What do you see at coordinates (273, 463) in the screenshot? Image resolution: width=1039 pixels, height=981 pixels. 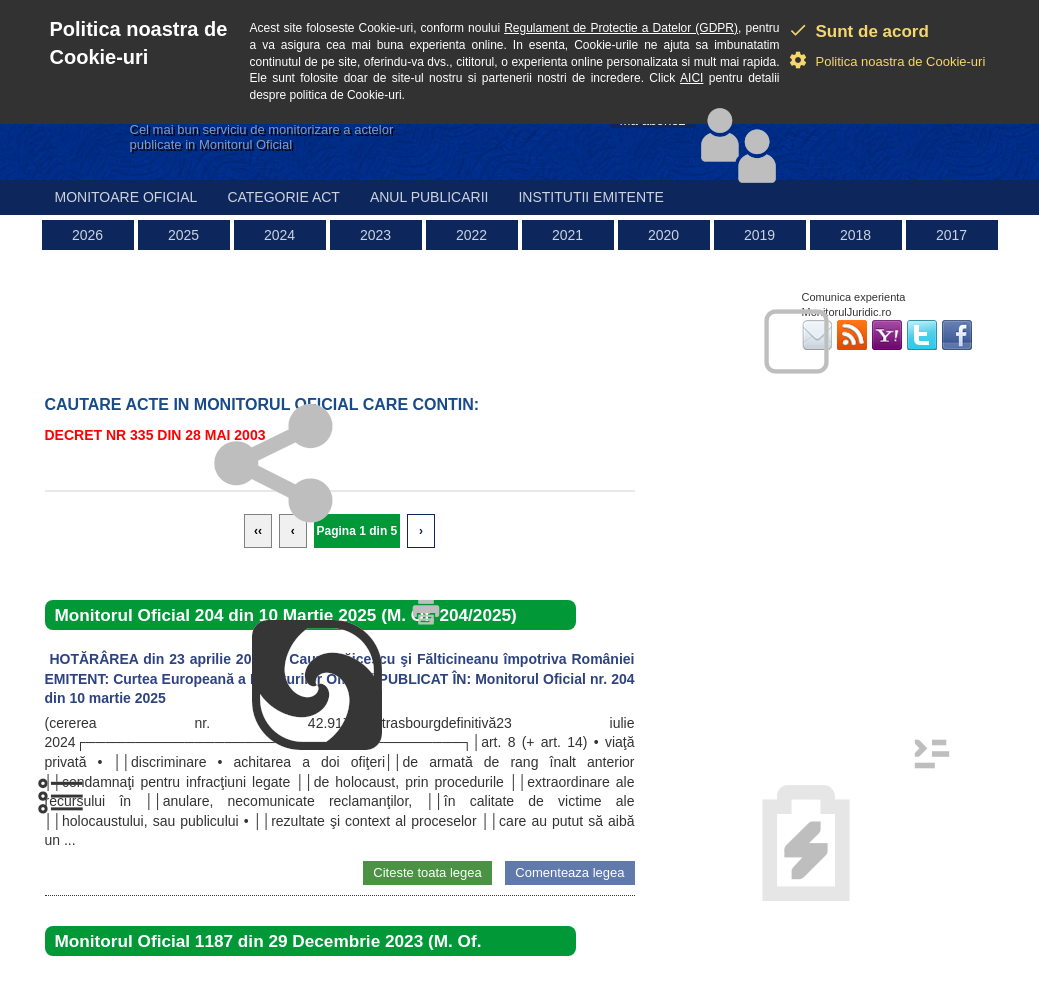 I see `open public shared folder` at bounding box center [273, 463].